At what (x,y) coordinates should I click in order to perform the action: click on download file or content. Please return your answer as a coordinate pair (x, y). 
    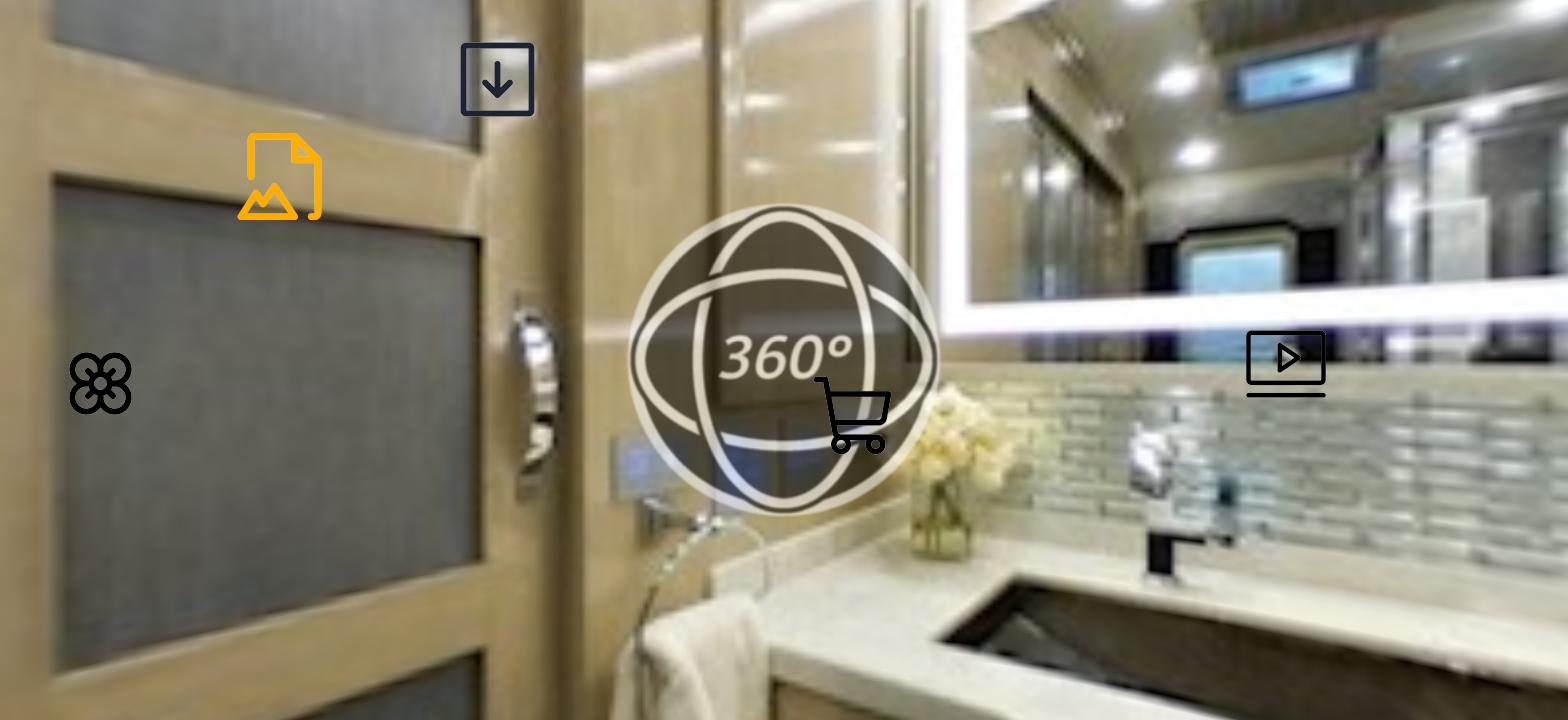
    Looking at the image, I should click on (497, 79).